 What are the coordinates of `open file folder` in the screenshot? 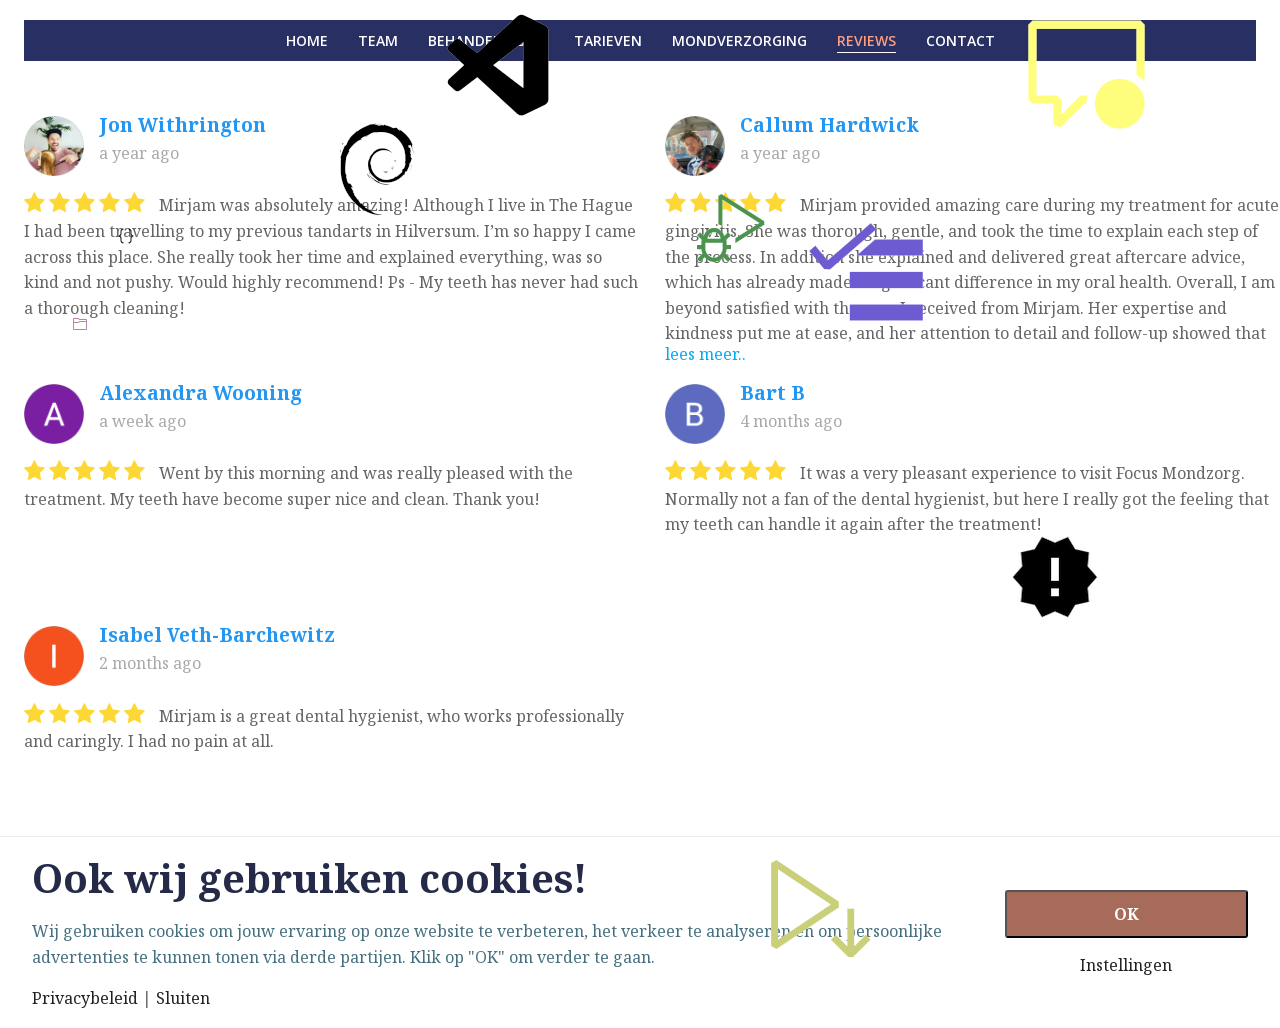 It's located at (80, 324).